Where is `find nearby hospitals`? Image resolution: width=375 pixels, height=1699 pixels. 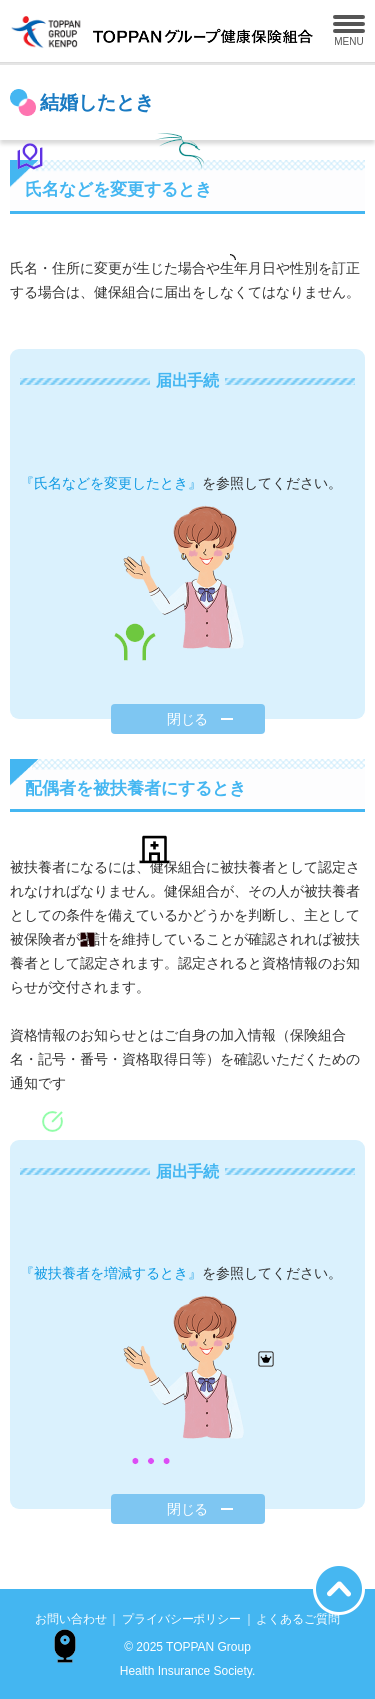
find nearby hospitals is located at coordinates (154, 849).